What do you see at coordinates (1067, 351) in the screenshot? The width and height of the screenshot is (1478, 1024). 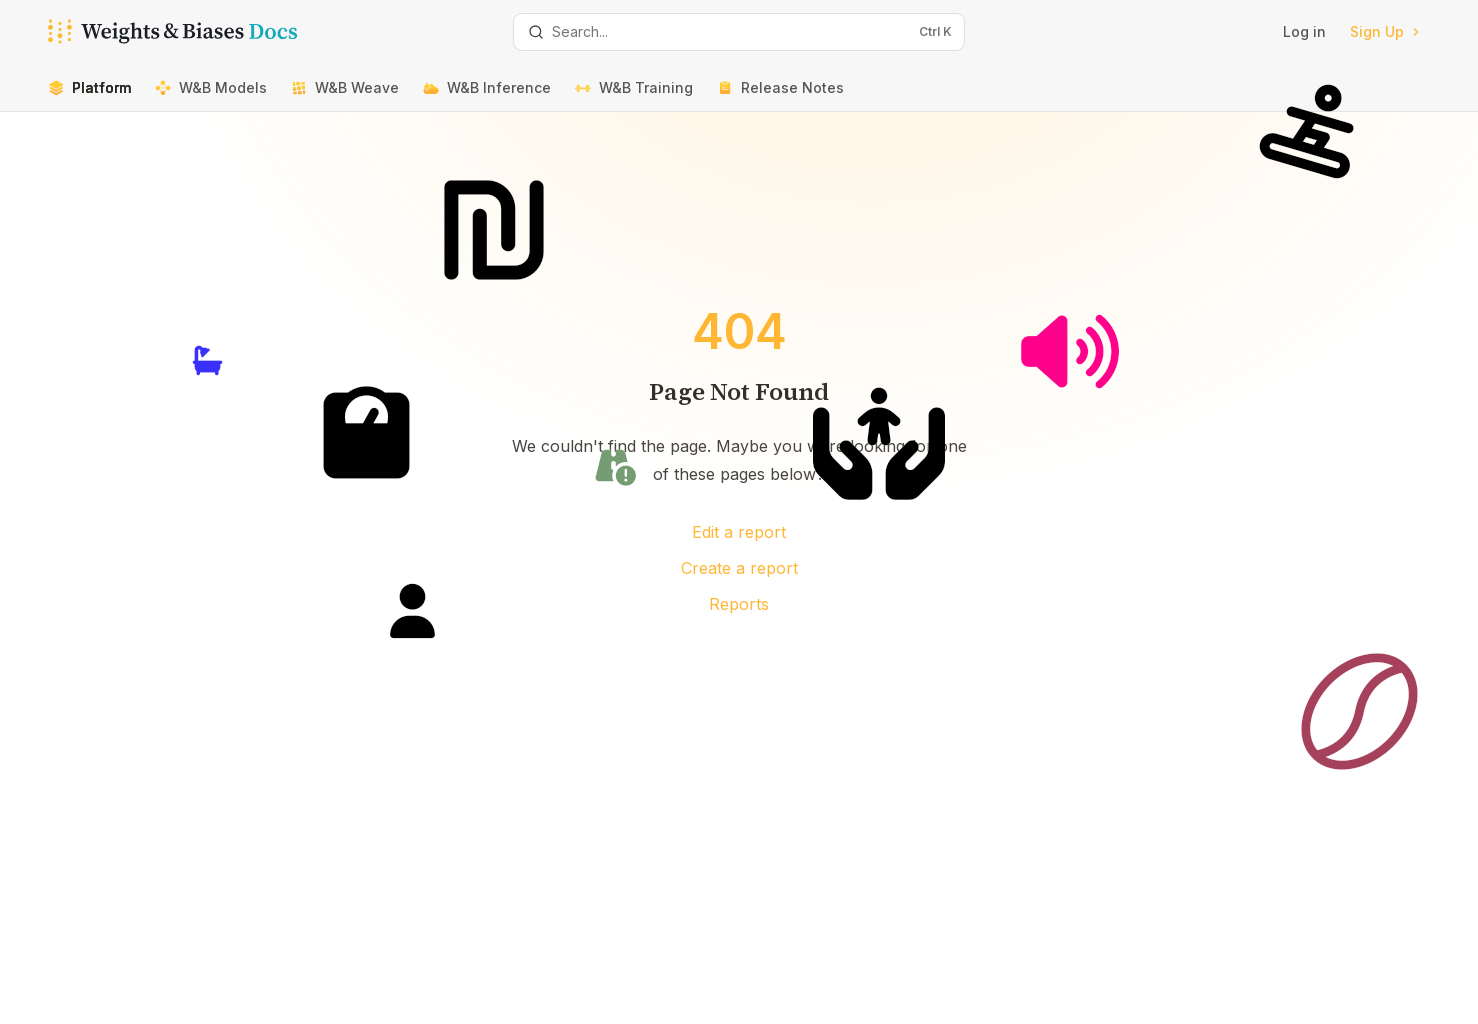 I see `volume is set to high` at bounding box center [1067, 351].